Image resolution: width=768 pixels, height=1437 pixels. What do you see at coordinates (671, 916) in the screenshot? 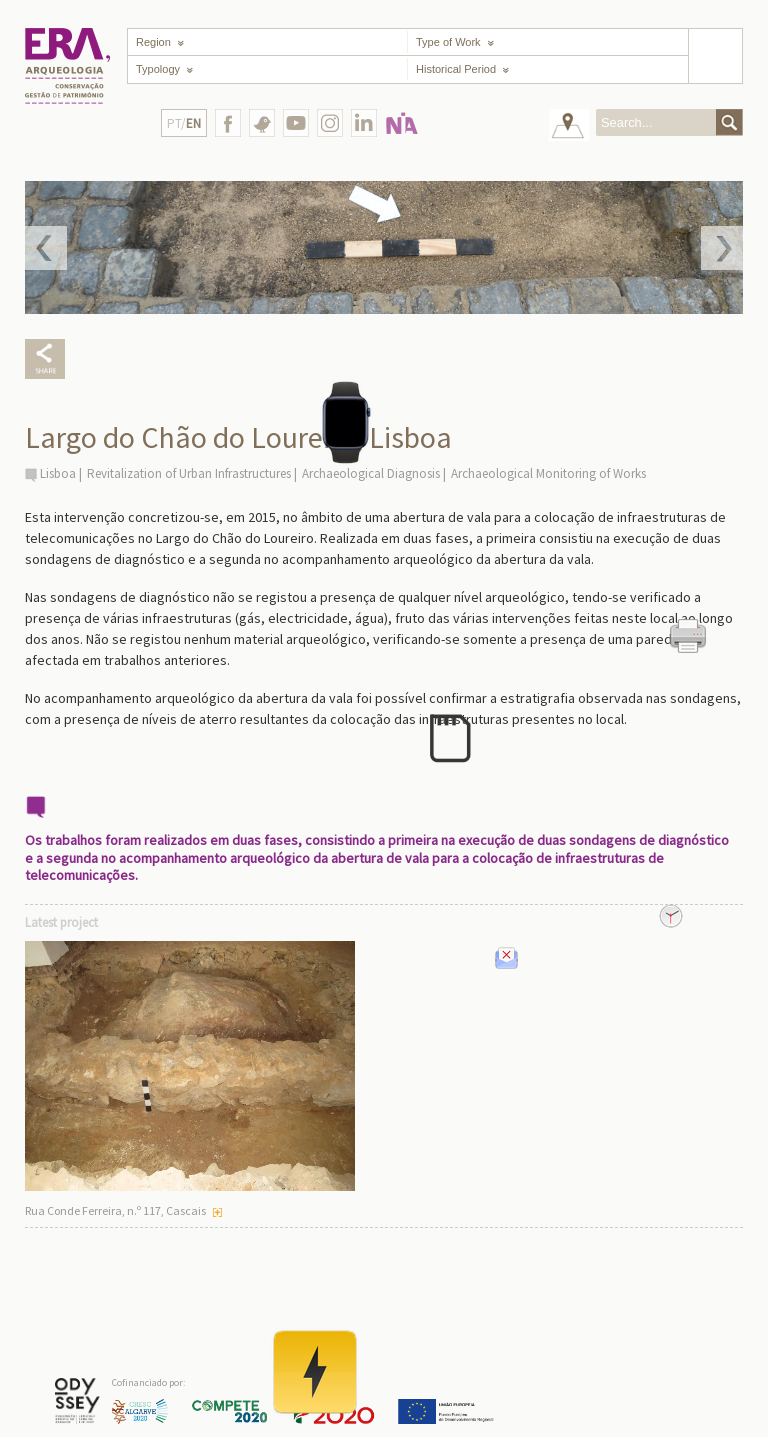
I see `access time and date administrative settings` at bounding box center [671, 916].